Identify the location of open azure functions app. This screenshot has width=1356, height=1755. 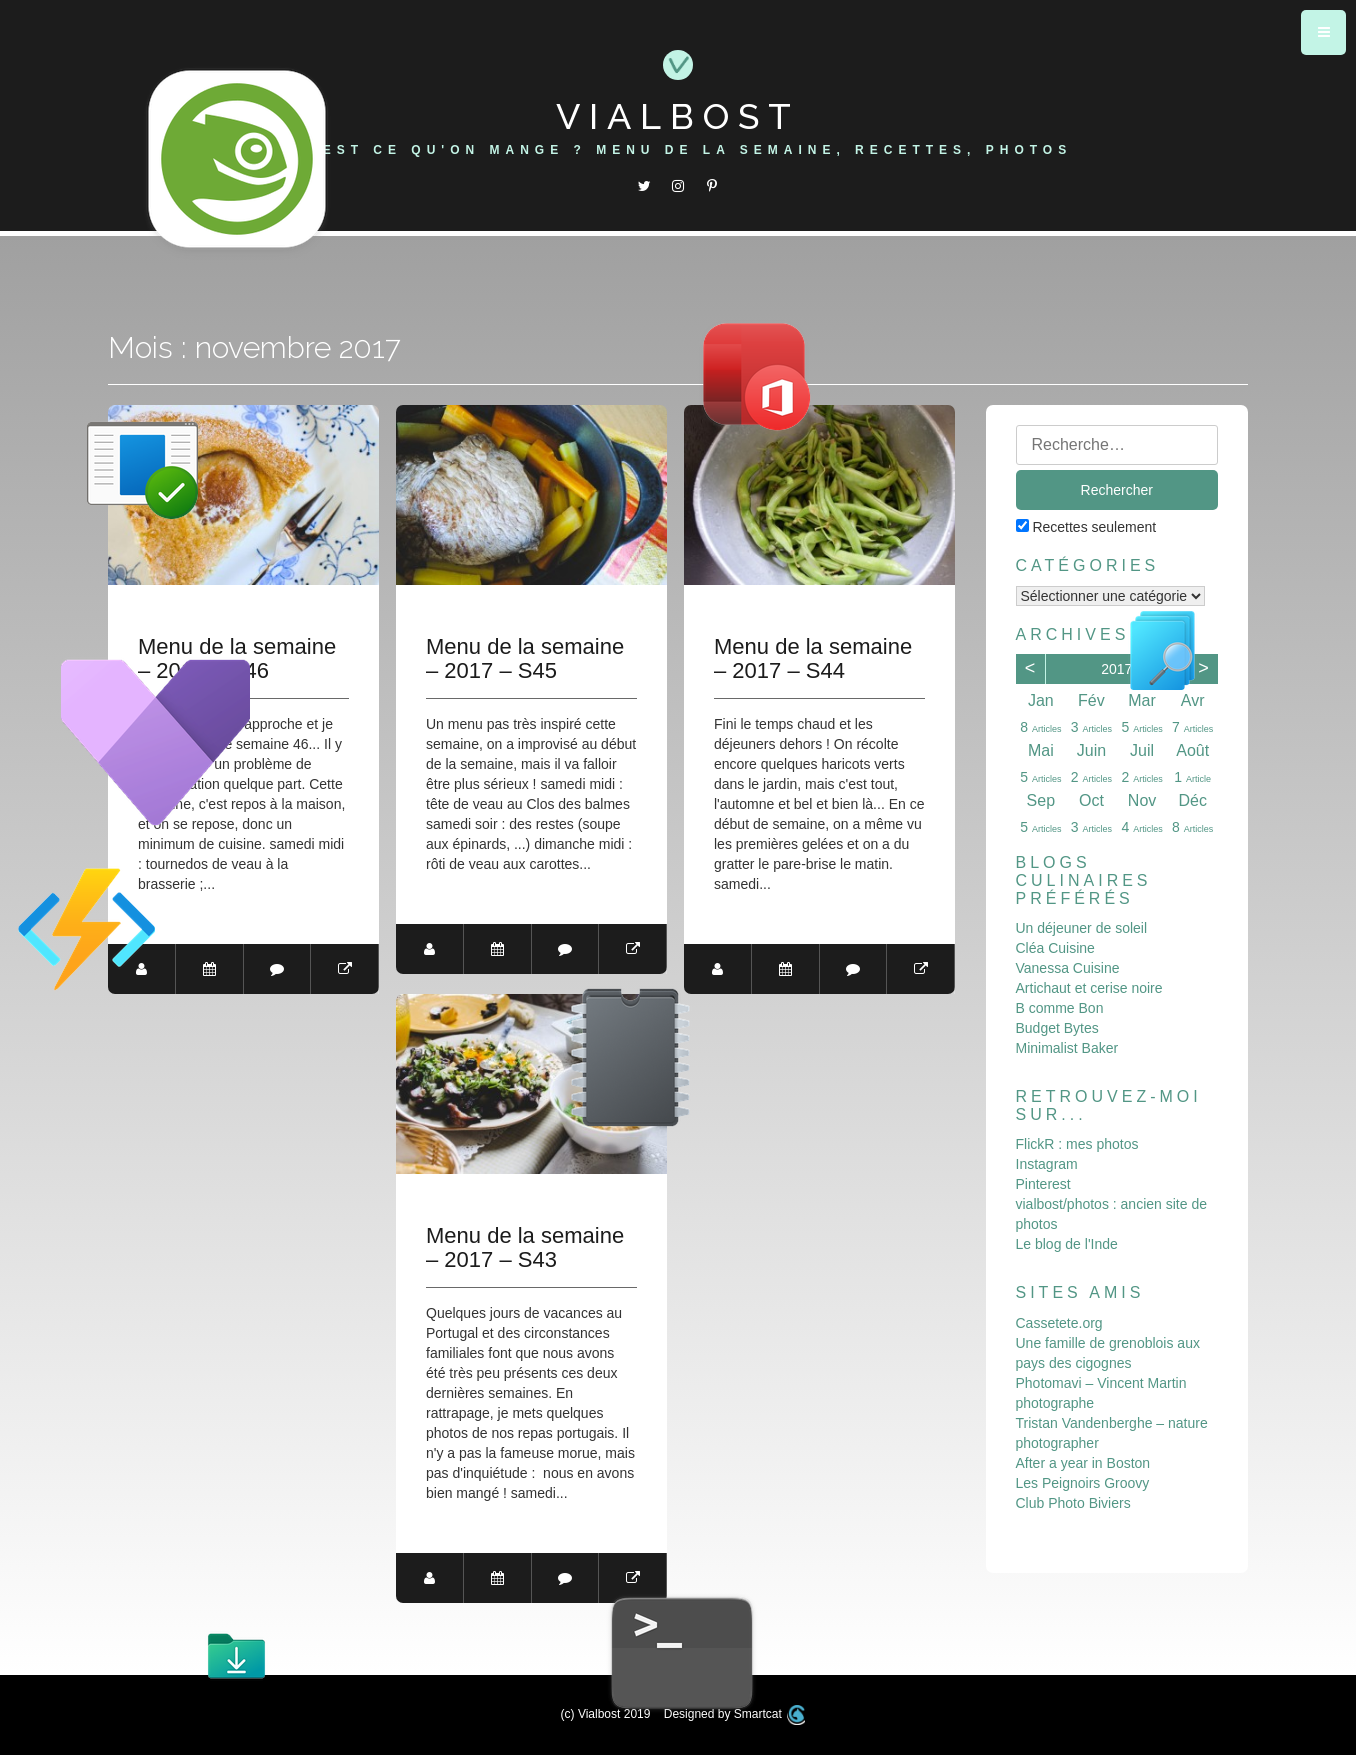
(86, 929).